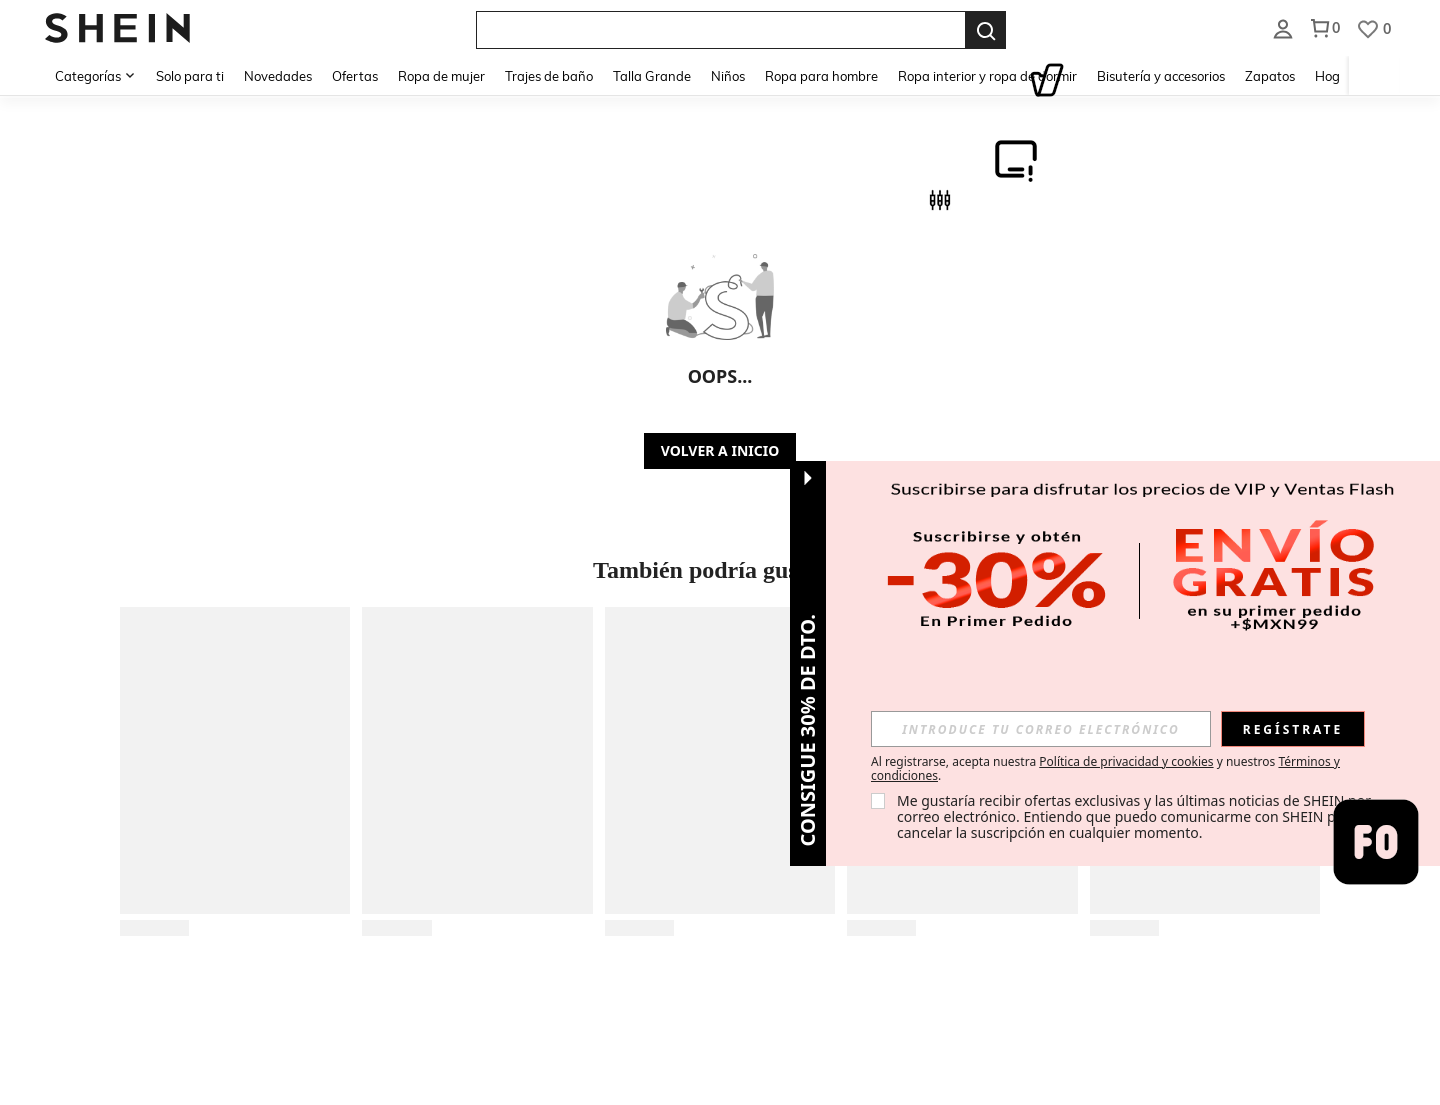 The width and height of the screenshot is (1440, 1105). I want to click on select F0 keyboard shortcut or function key, so click(1376, 842).